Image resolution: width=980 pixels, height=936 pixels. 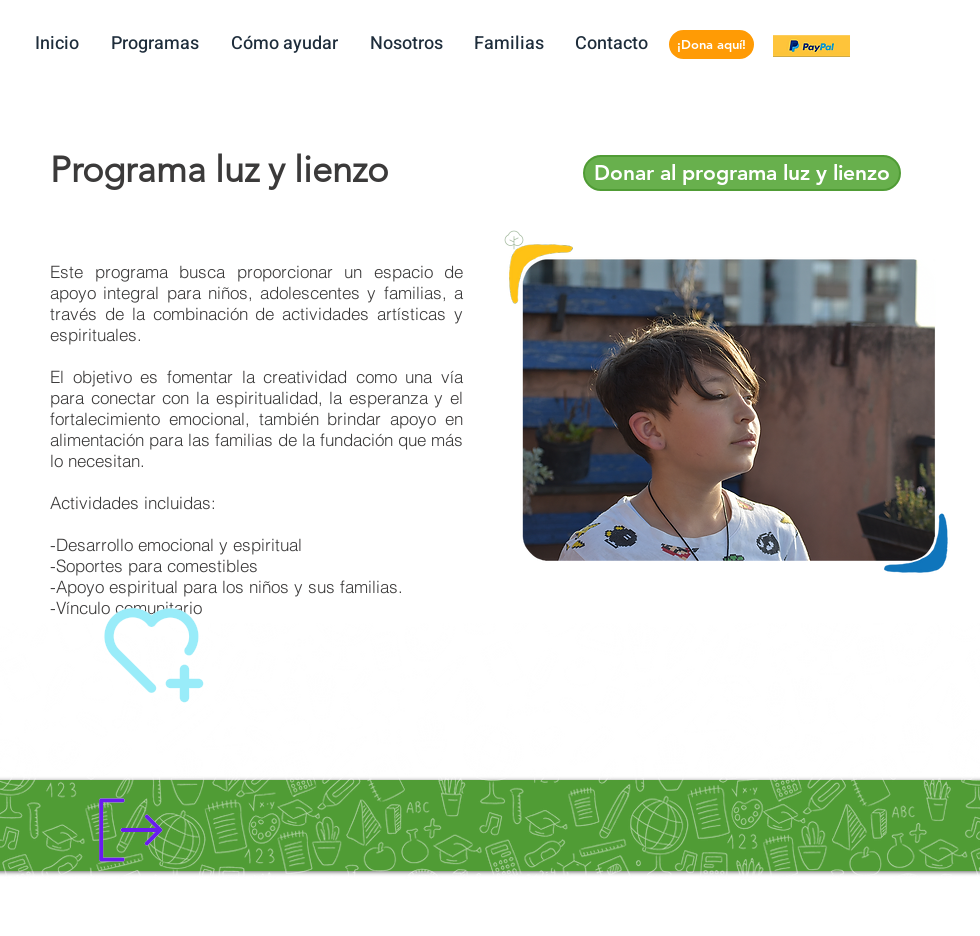 I want to click on add to favorites, so click(x=151, y=650).